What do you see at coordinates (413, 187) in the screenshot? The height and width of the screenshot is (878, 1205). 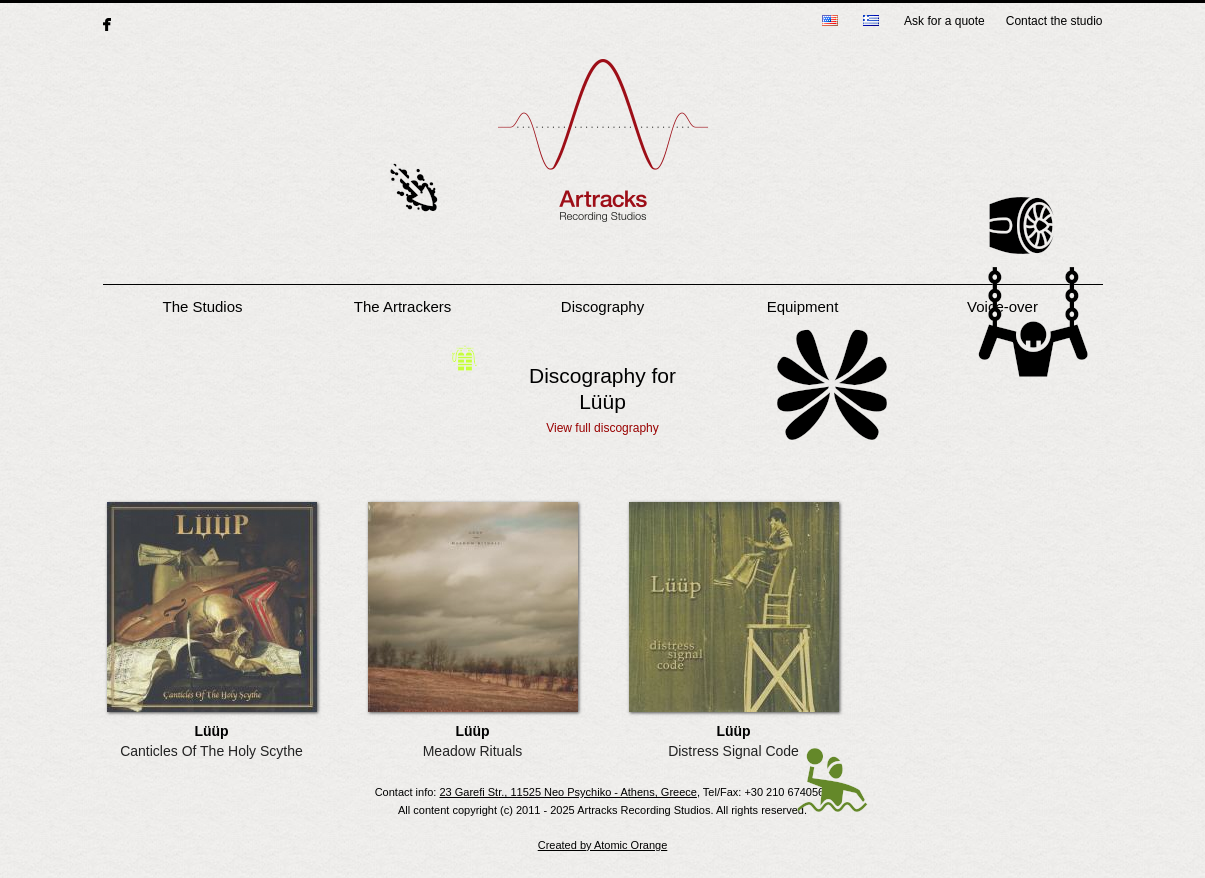 I see `equip poison-tipped arrow or projectile` at bounding box center [413, 187].